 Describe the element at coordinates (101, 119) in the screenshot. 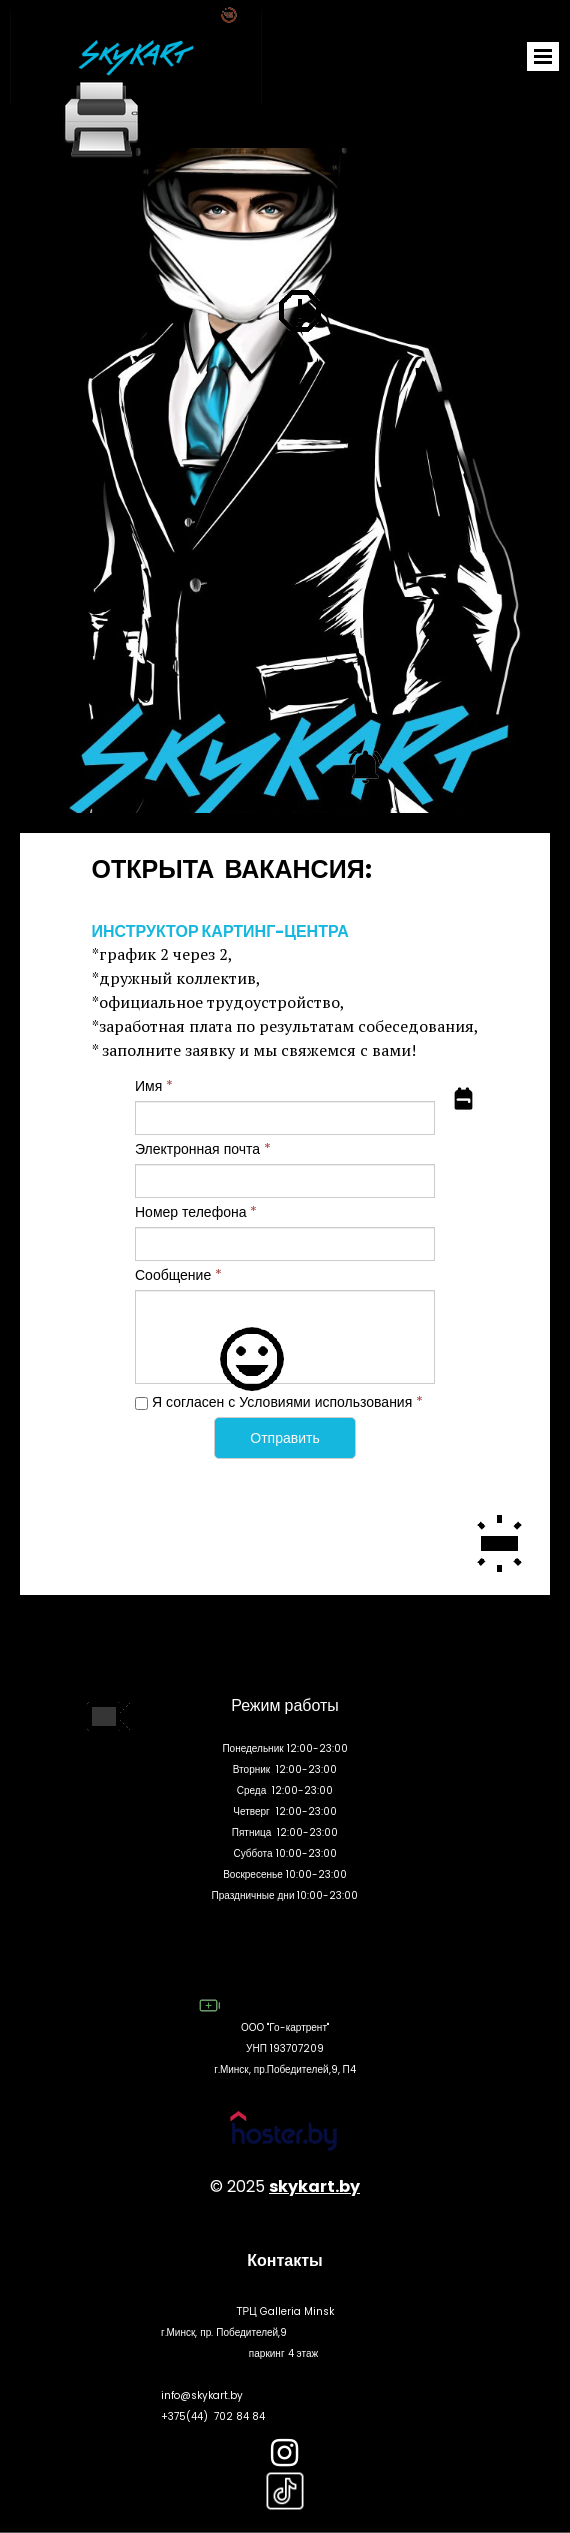

I see `access printer settings and preferences` at that location.